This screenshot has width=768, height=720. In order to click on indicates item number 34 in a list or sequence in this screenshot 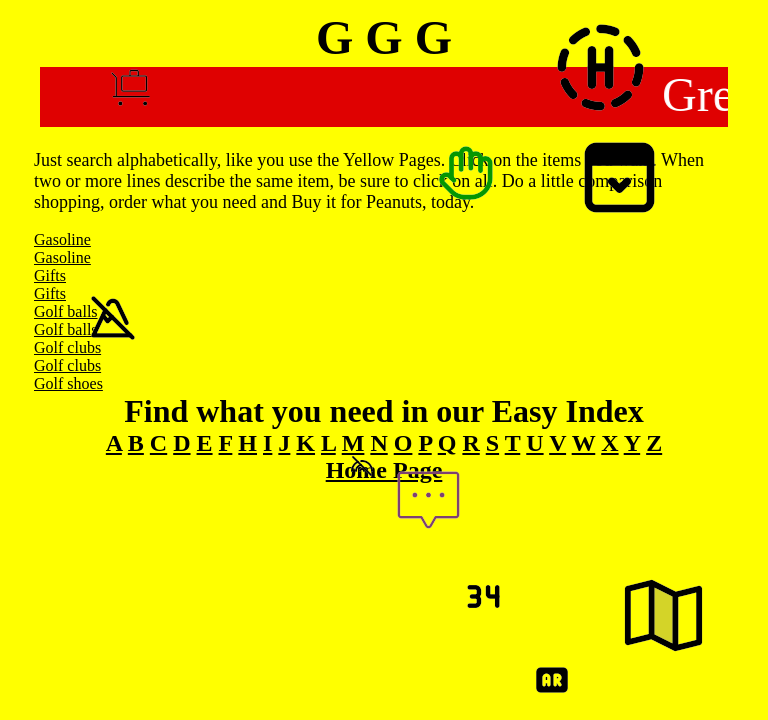, I will do `click(483, 596)`.